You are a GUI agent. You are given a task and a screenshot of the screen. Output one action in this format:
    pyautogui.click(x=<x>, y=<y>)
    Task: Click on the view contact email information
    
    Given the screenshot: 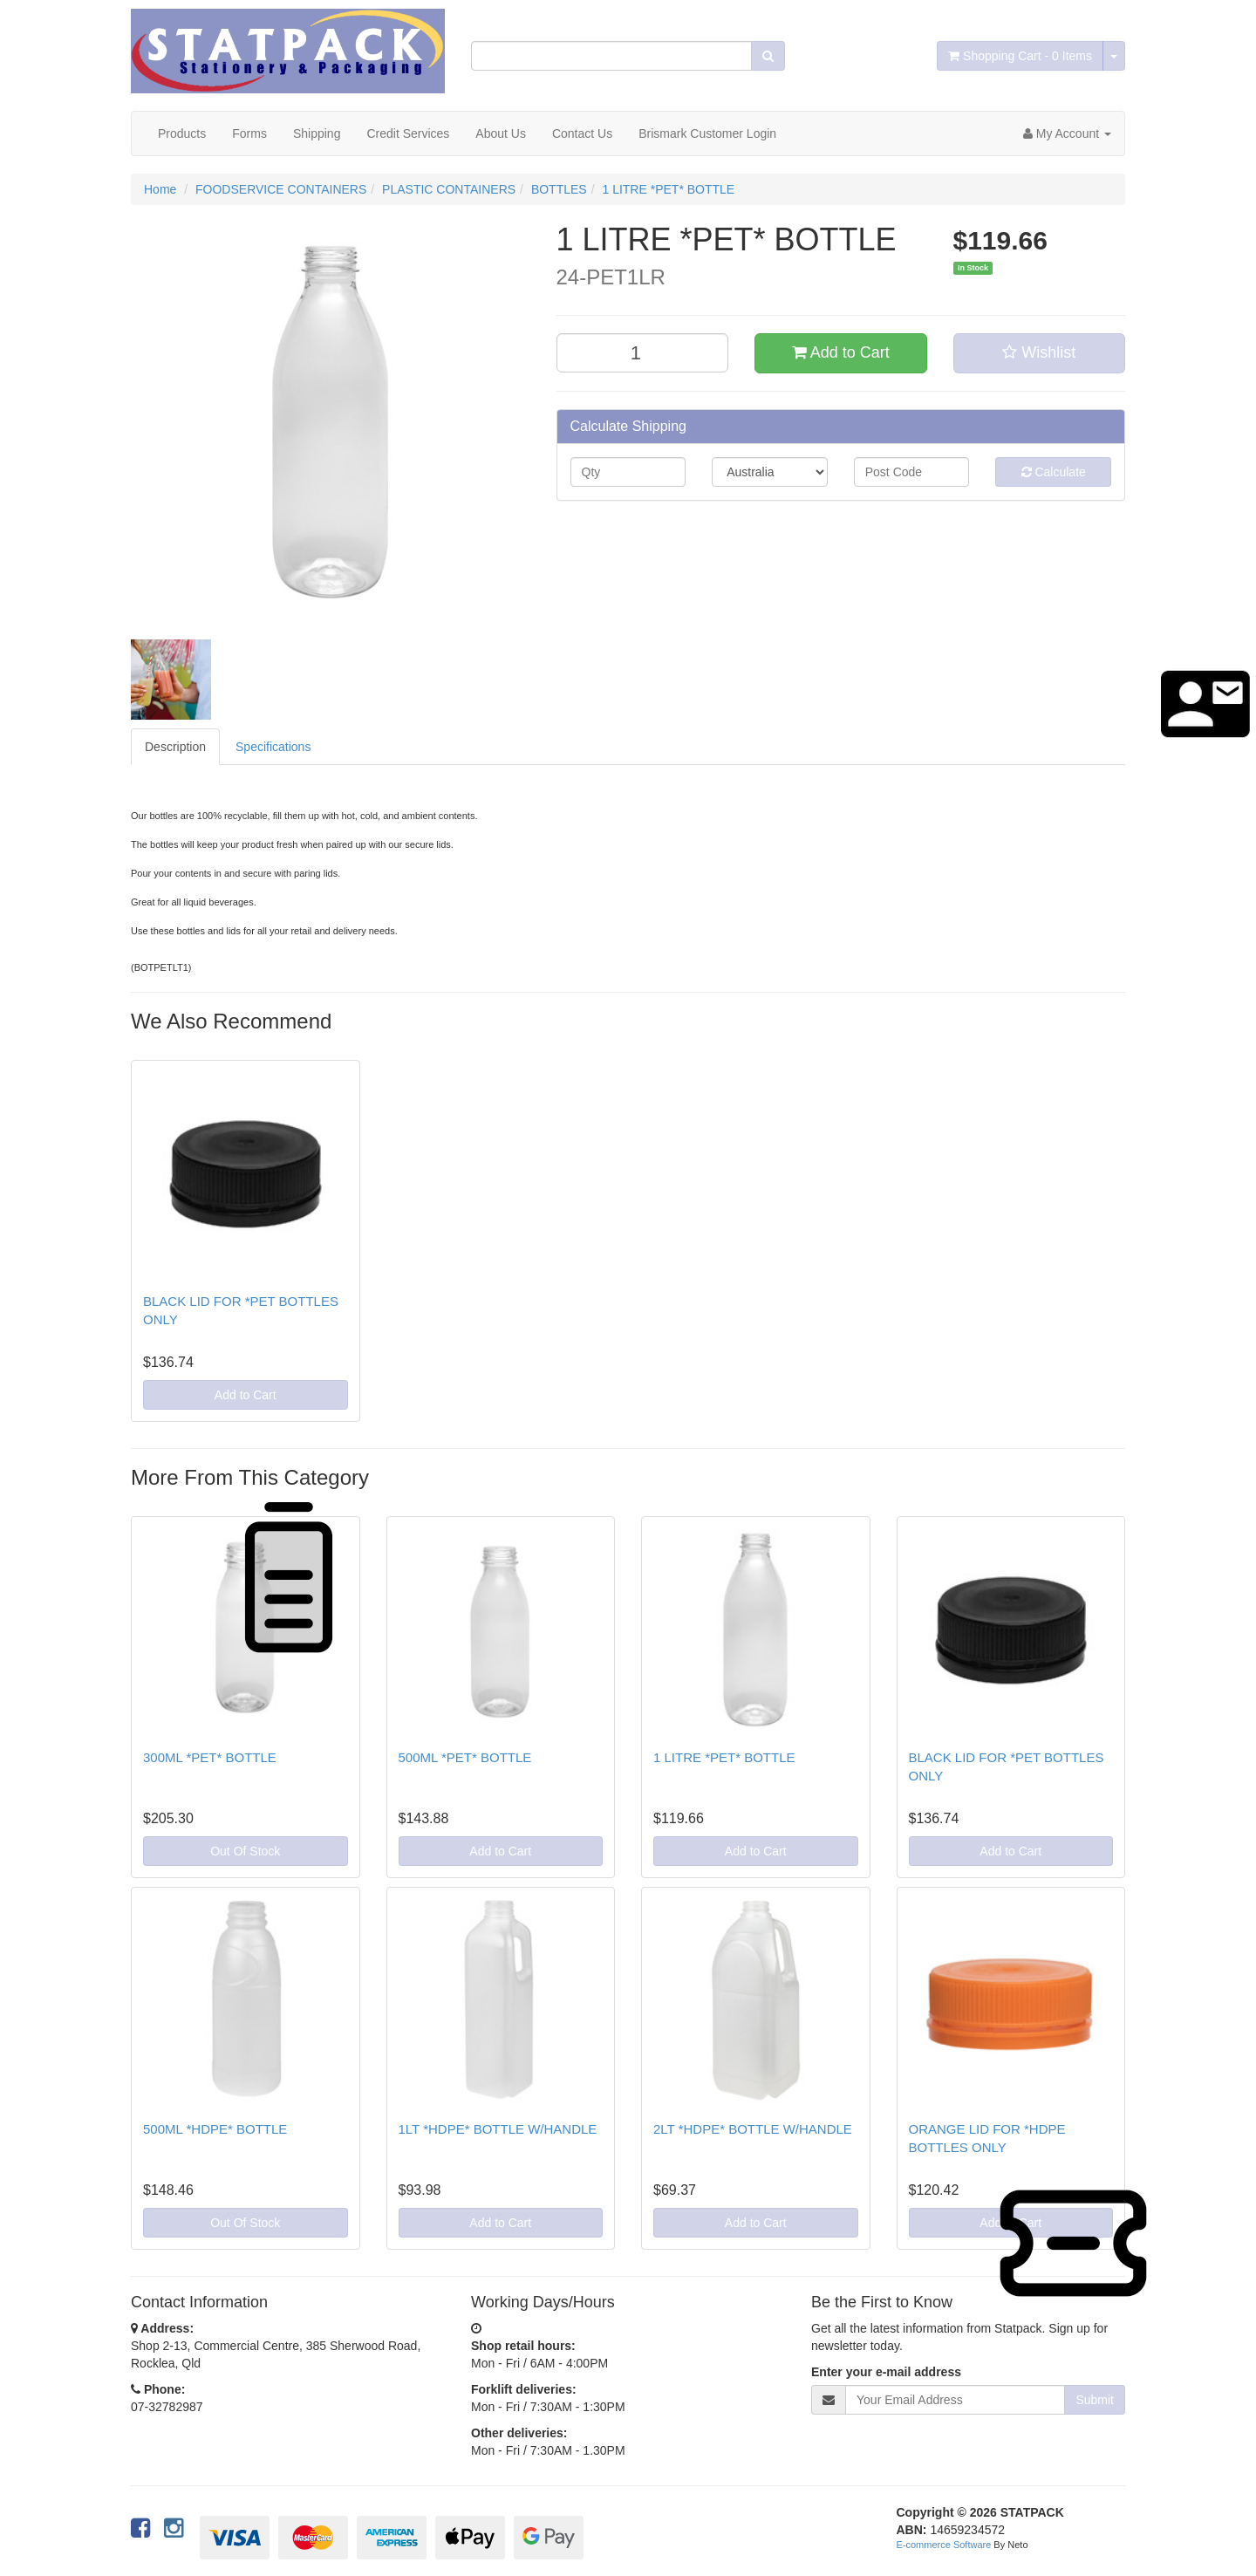 What is the action you would take?
    pyautogui.click(x=1205, y=704)
    